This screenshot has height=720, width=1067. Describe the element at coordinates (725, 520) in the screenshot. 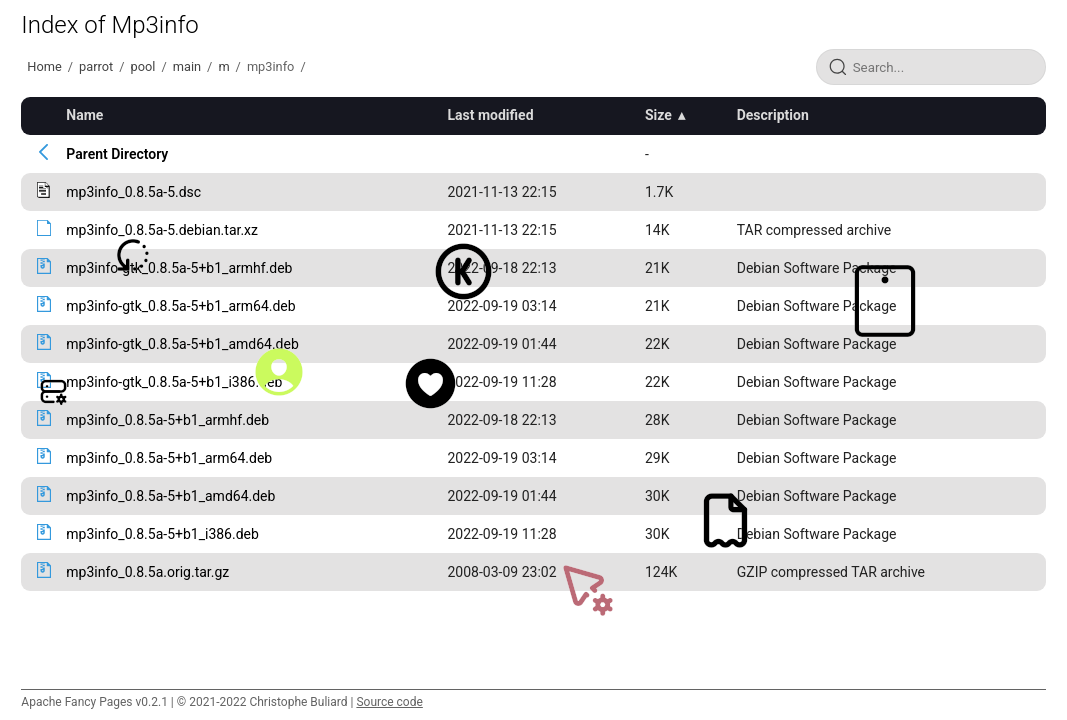

I see `view invoice or billing details` at that location.